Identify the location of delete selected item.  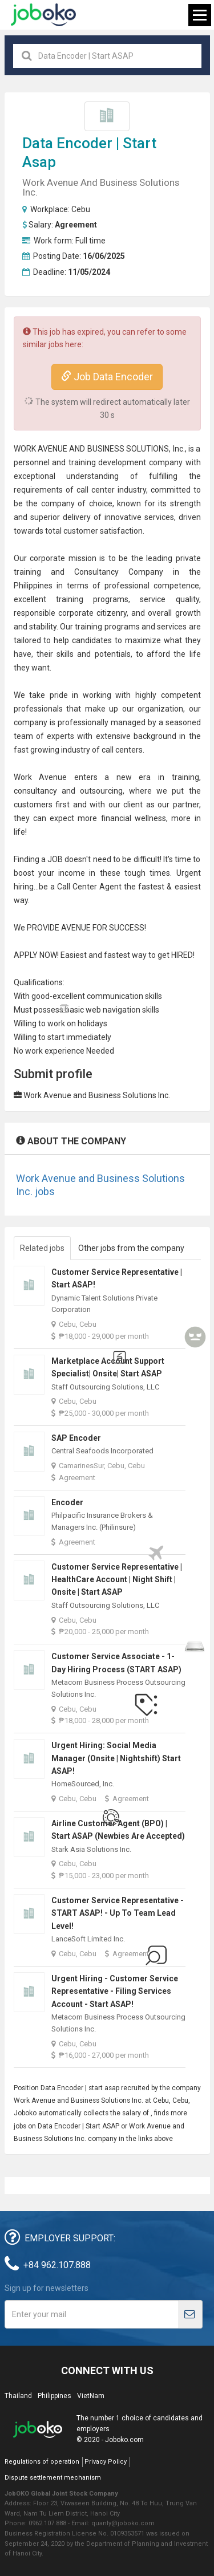
(64, 1009).